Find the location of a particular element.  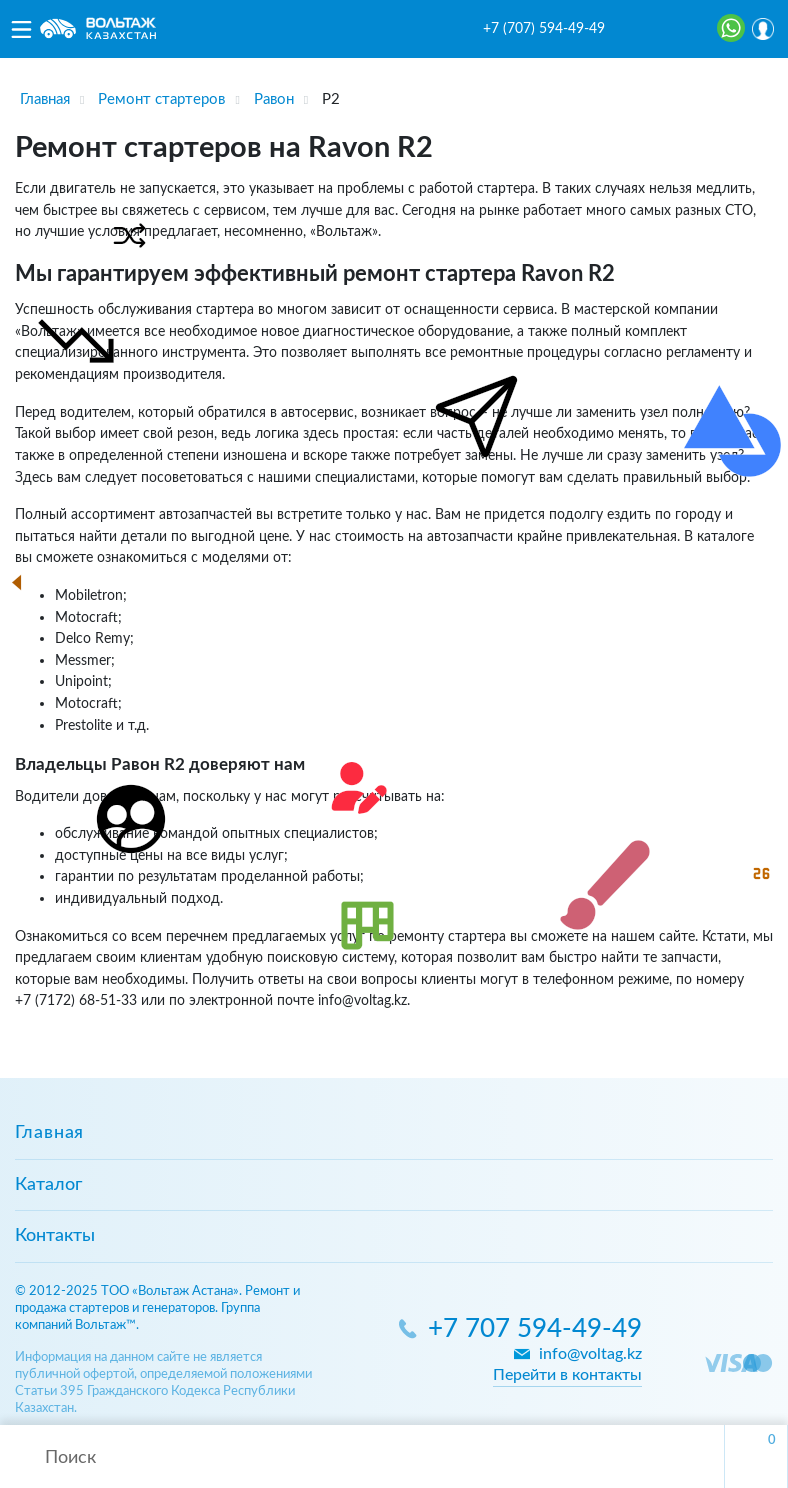

send a message is located at coordinates (476, 416).